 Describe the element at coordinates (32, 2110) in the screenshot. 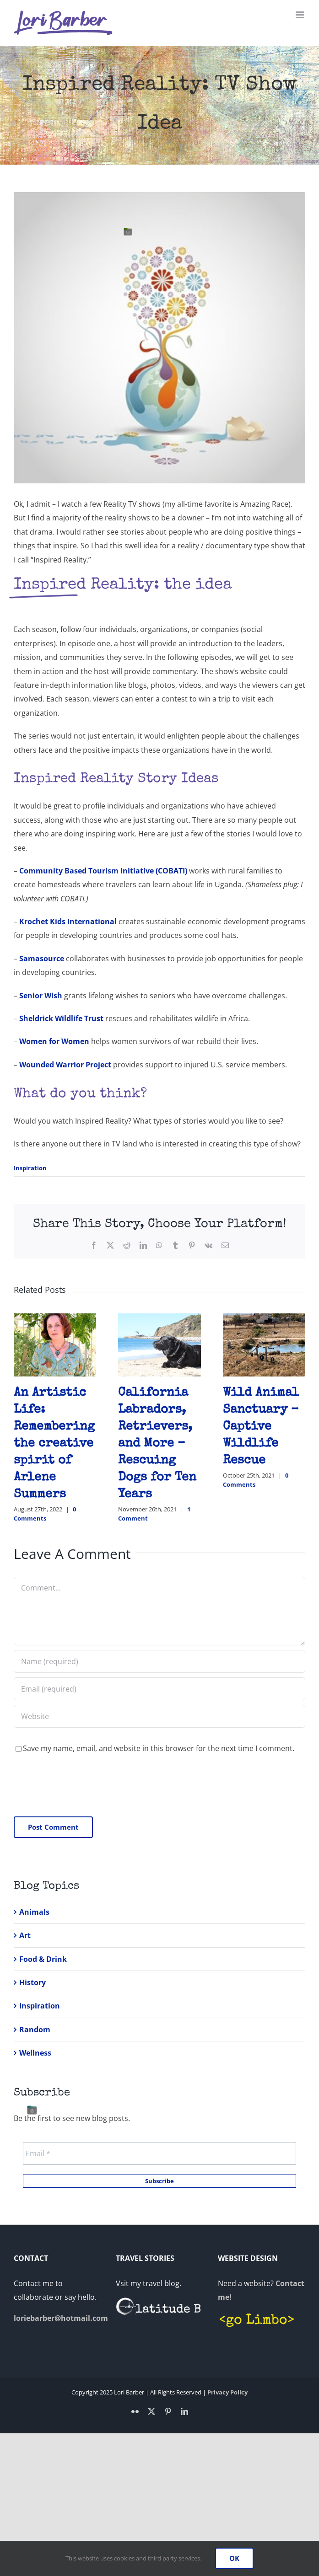

I see `open your documents folder` at that location.